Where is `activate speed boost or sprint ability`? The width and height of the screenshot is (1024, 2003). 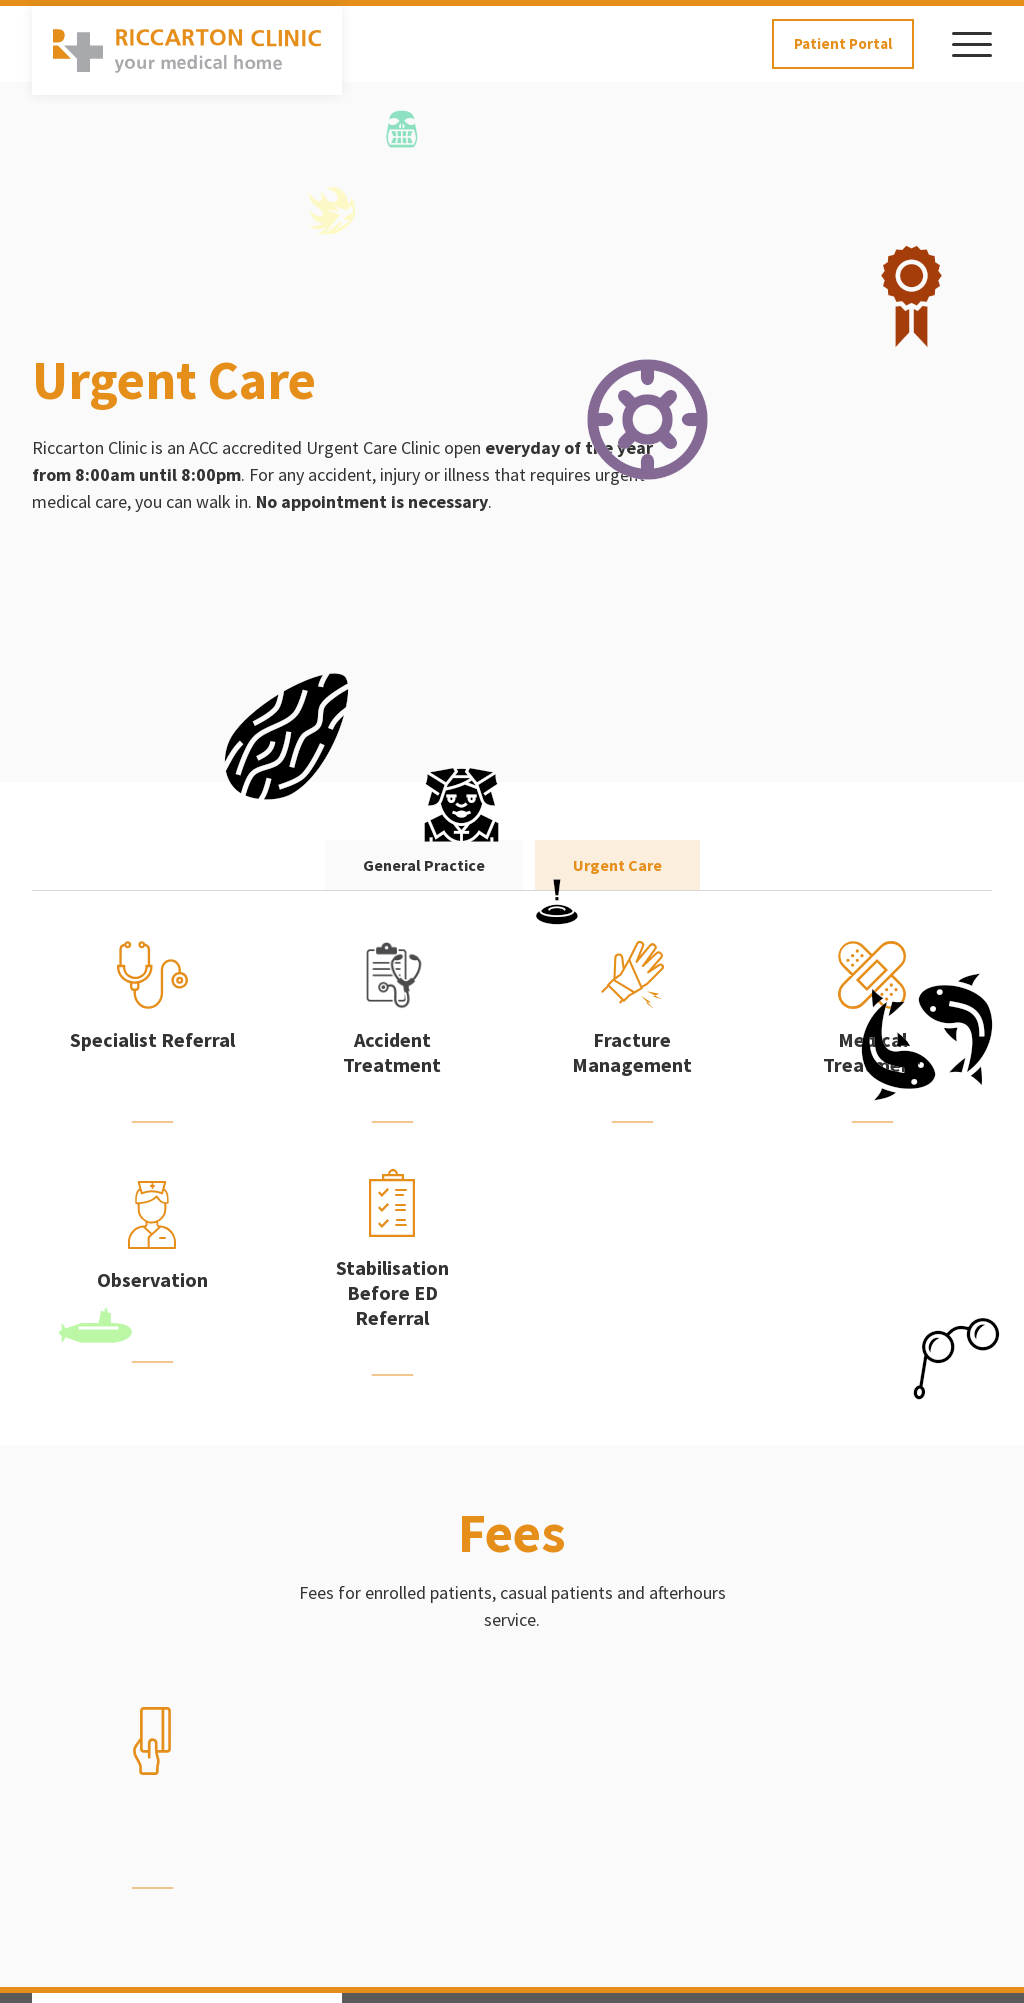
activate speed boost or sprint ability is located at coordinates (331, 210).